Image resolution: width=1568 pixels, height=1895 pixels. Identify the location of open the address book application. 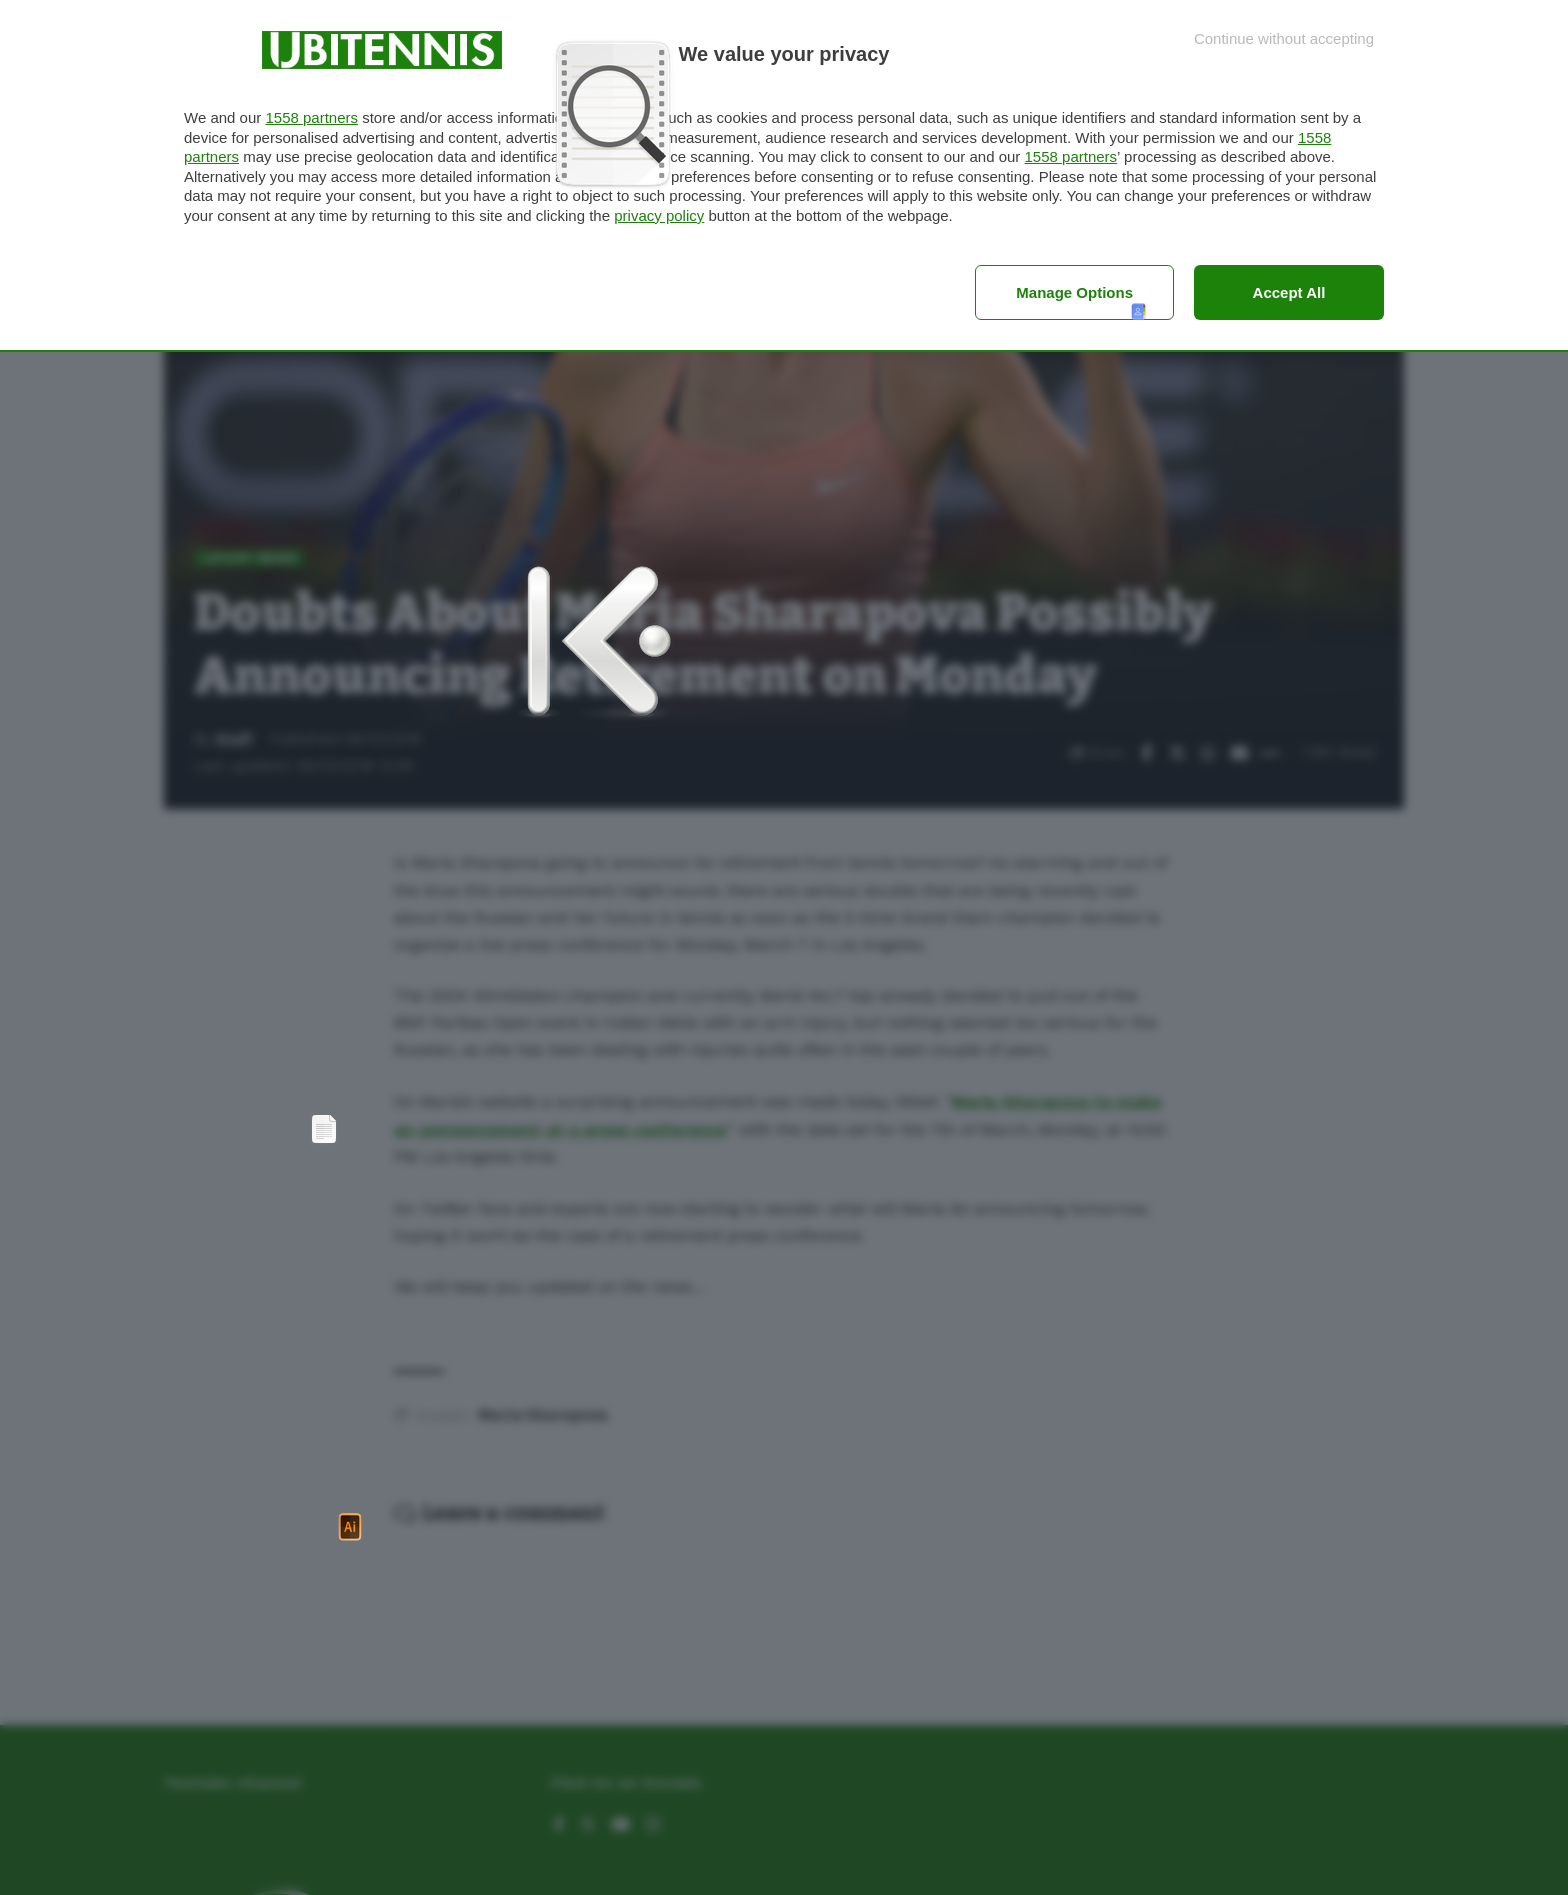
(1138, 311).